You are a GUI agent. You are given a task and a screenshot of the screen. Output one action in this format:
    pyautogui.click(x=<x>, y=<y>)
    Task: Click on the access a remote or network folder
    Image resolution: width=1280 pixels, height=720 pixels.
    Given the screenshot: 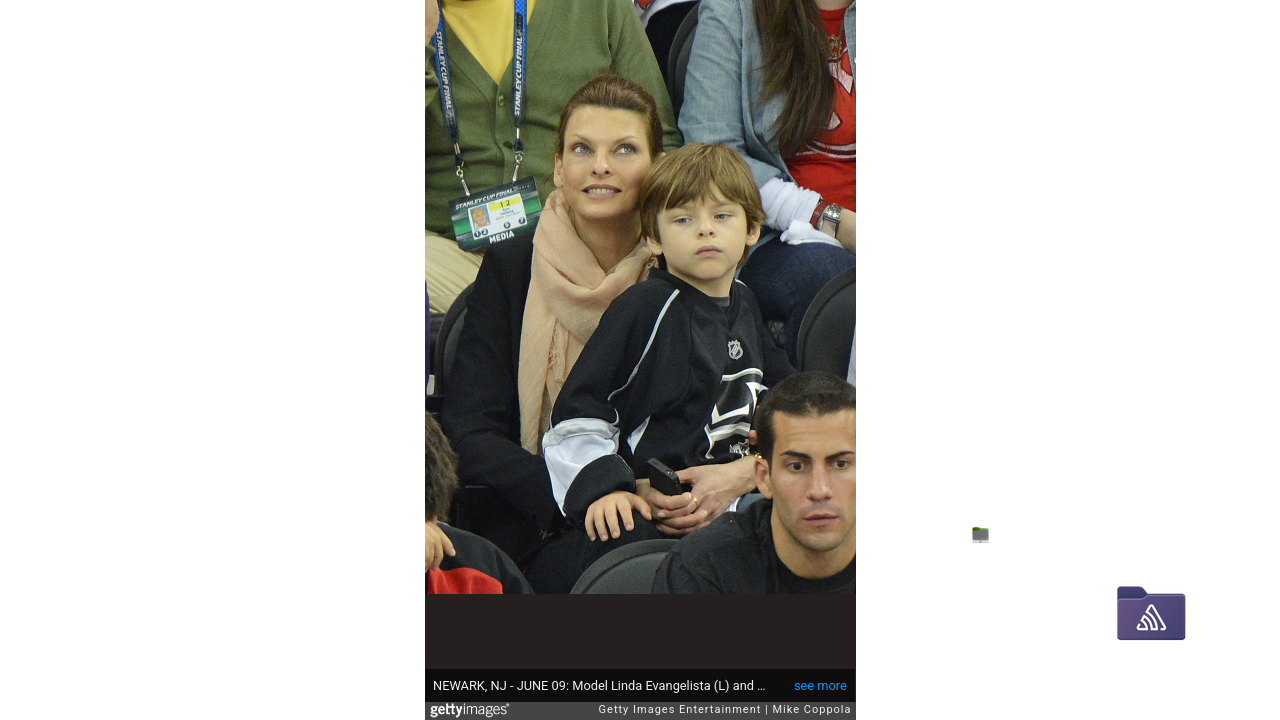 What is the action you would take?
    pyautogui.click(x=980, y=534)
    